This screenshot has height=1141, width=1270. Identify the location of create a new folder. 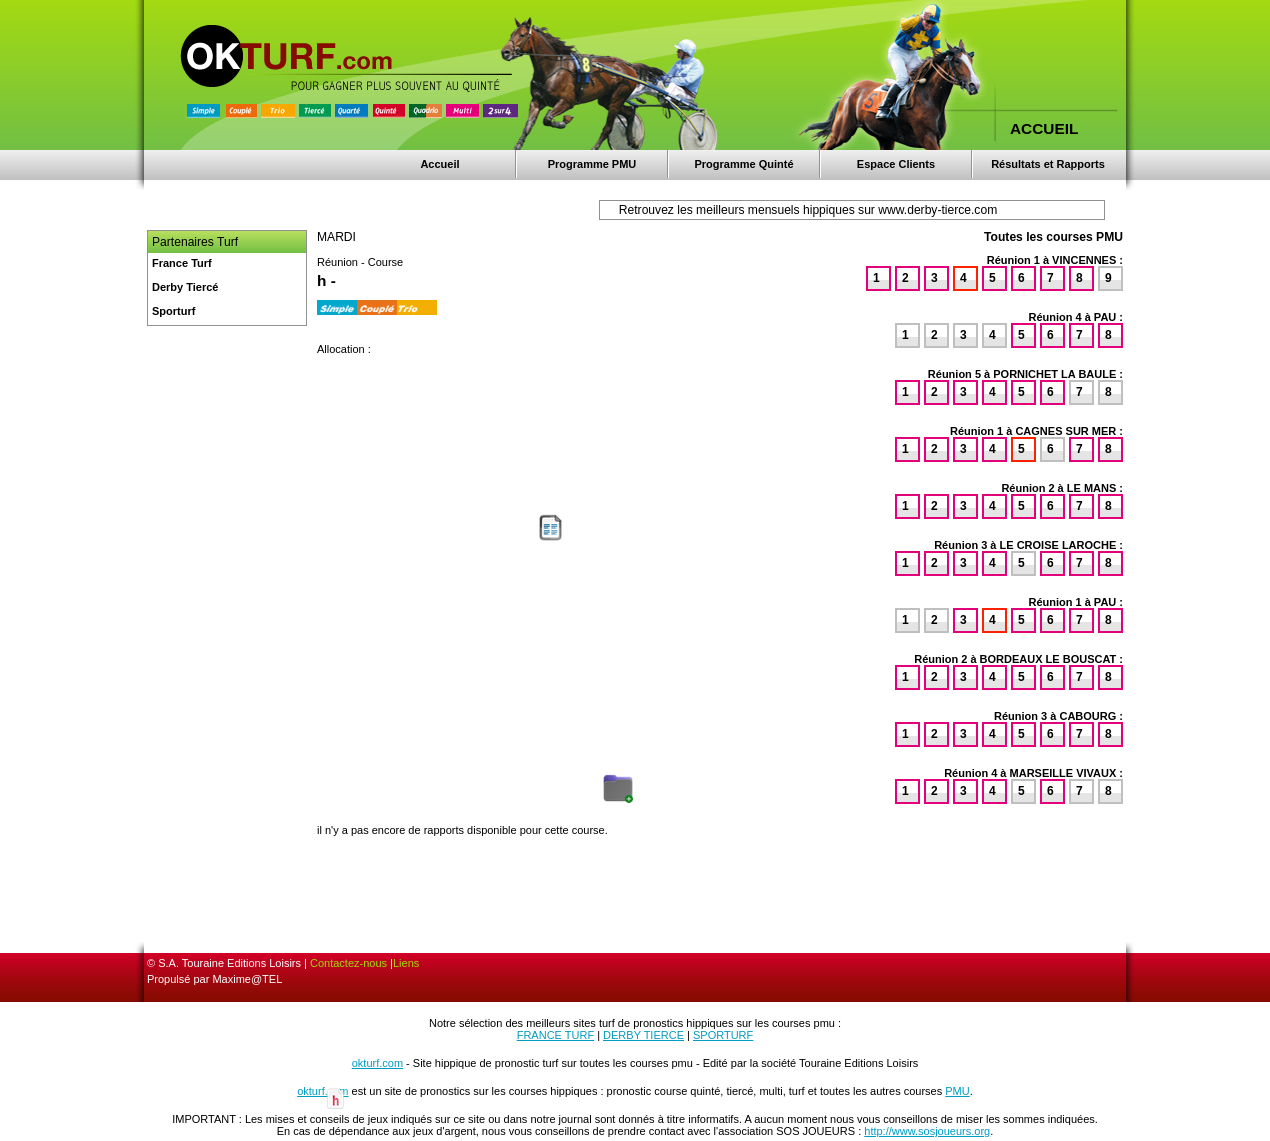
(618, 788).